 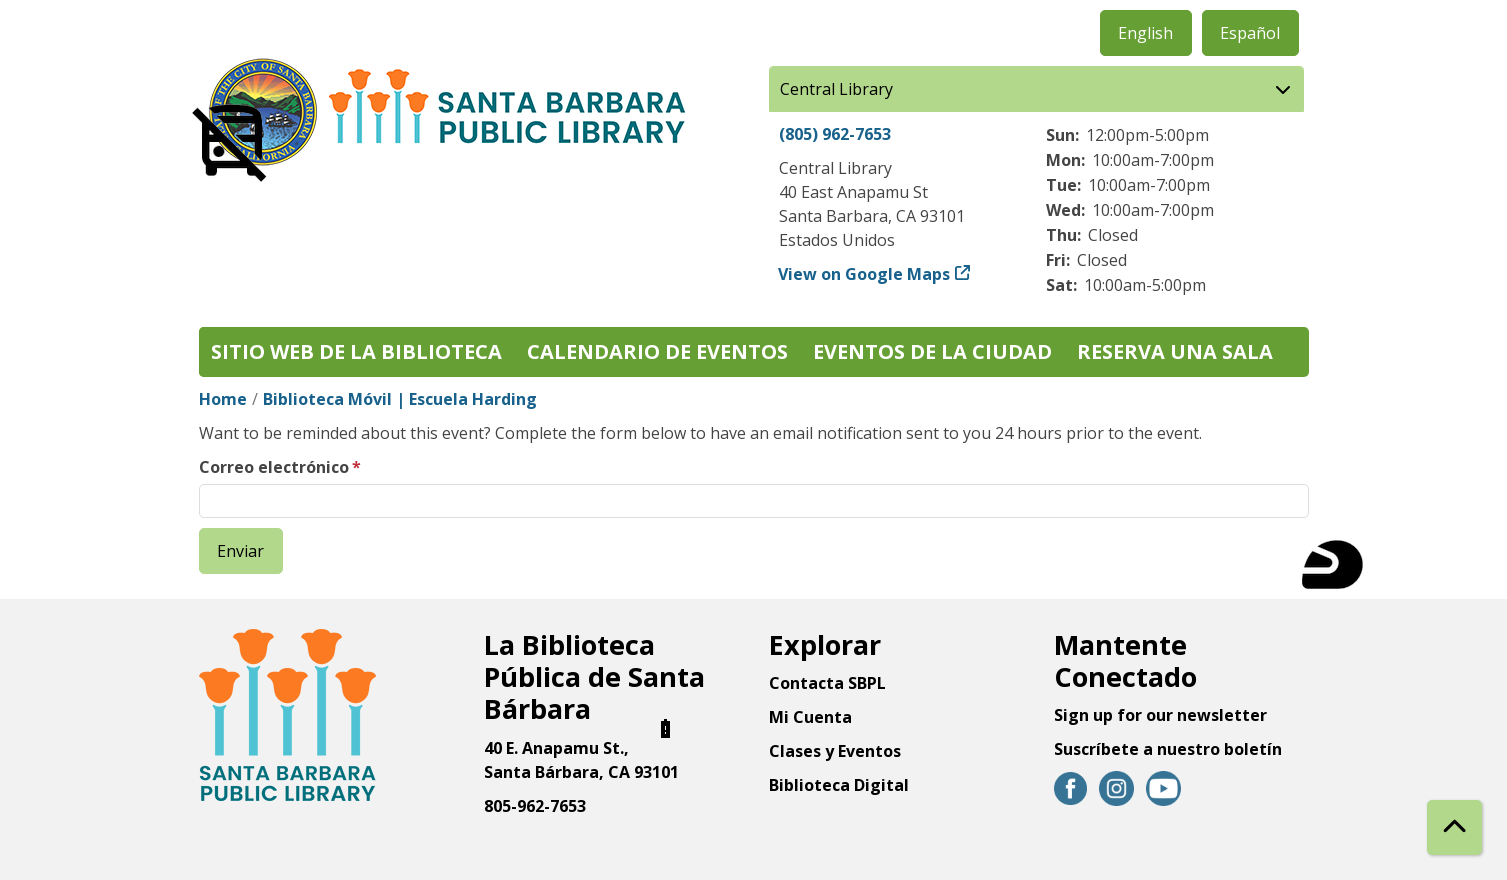 What do you see at coordinates (1332, 564) in the screenshot?
I see `access motorsports or racing content` at bounding box center [1332, 564].